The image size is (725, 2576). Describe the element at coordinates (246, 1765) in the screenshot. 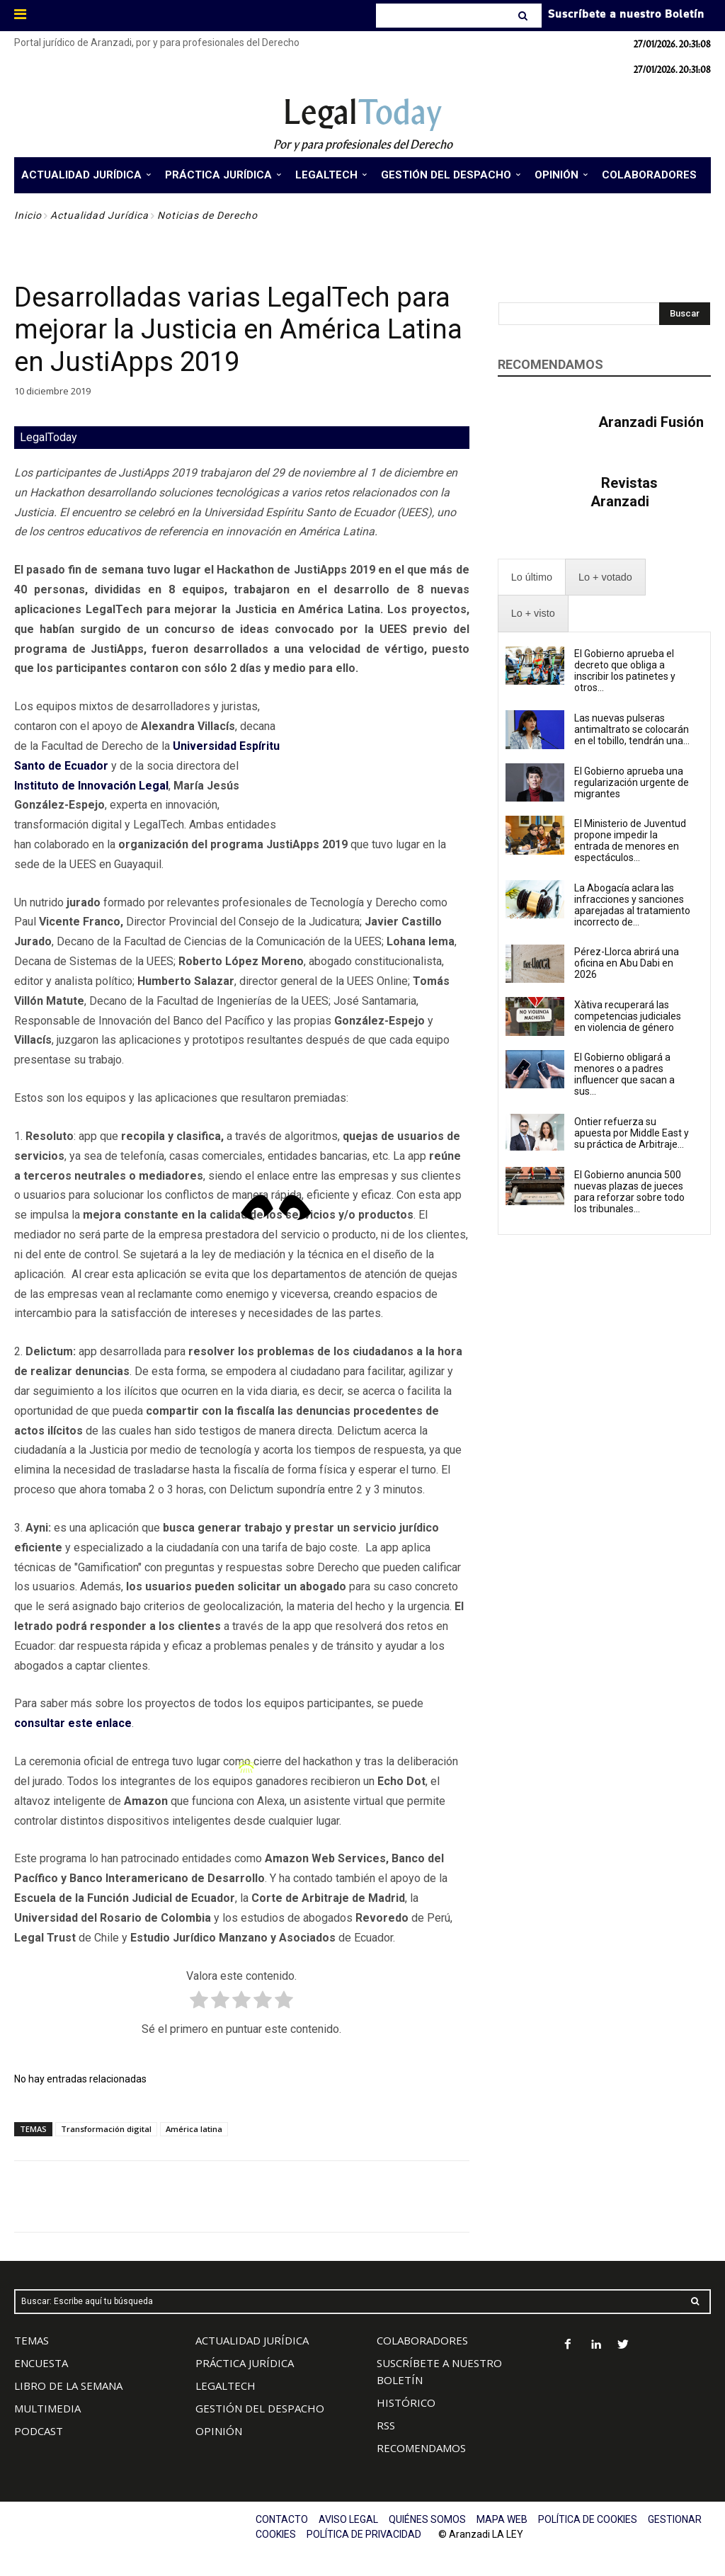

I see `access japanese garden or zen-themed content` at that location.